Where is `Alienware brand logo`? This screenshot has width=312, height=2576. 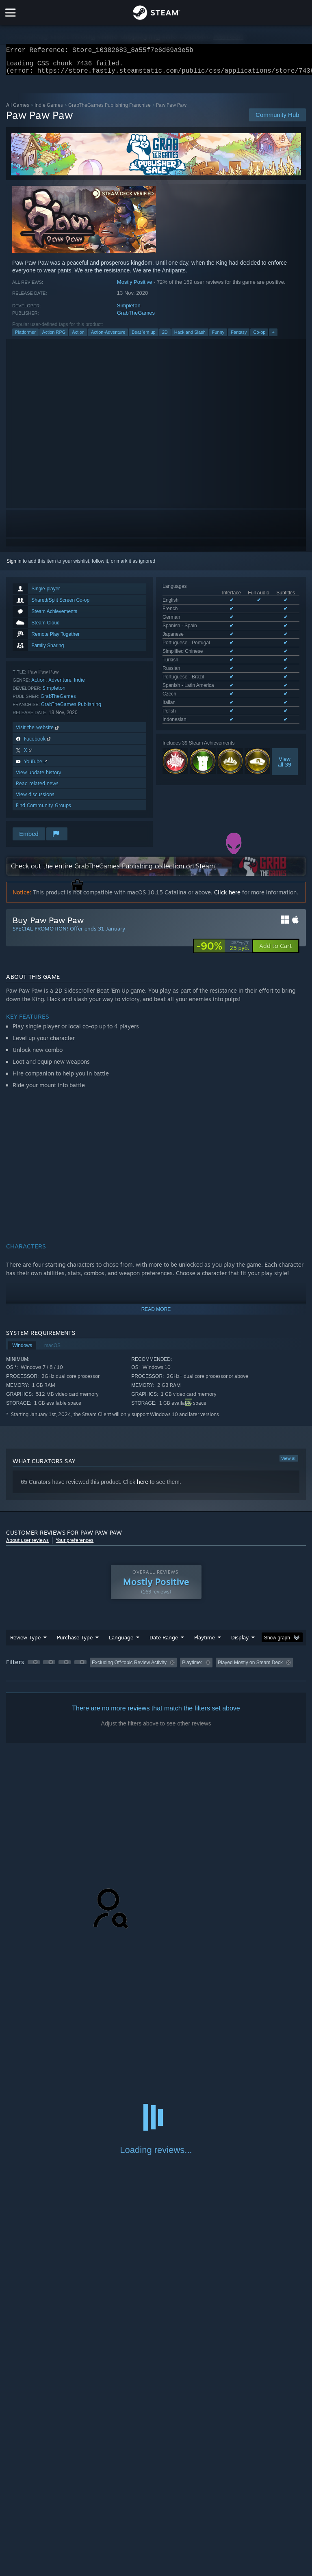 Alienware brand logo is located at coordinates (234, 843).